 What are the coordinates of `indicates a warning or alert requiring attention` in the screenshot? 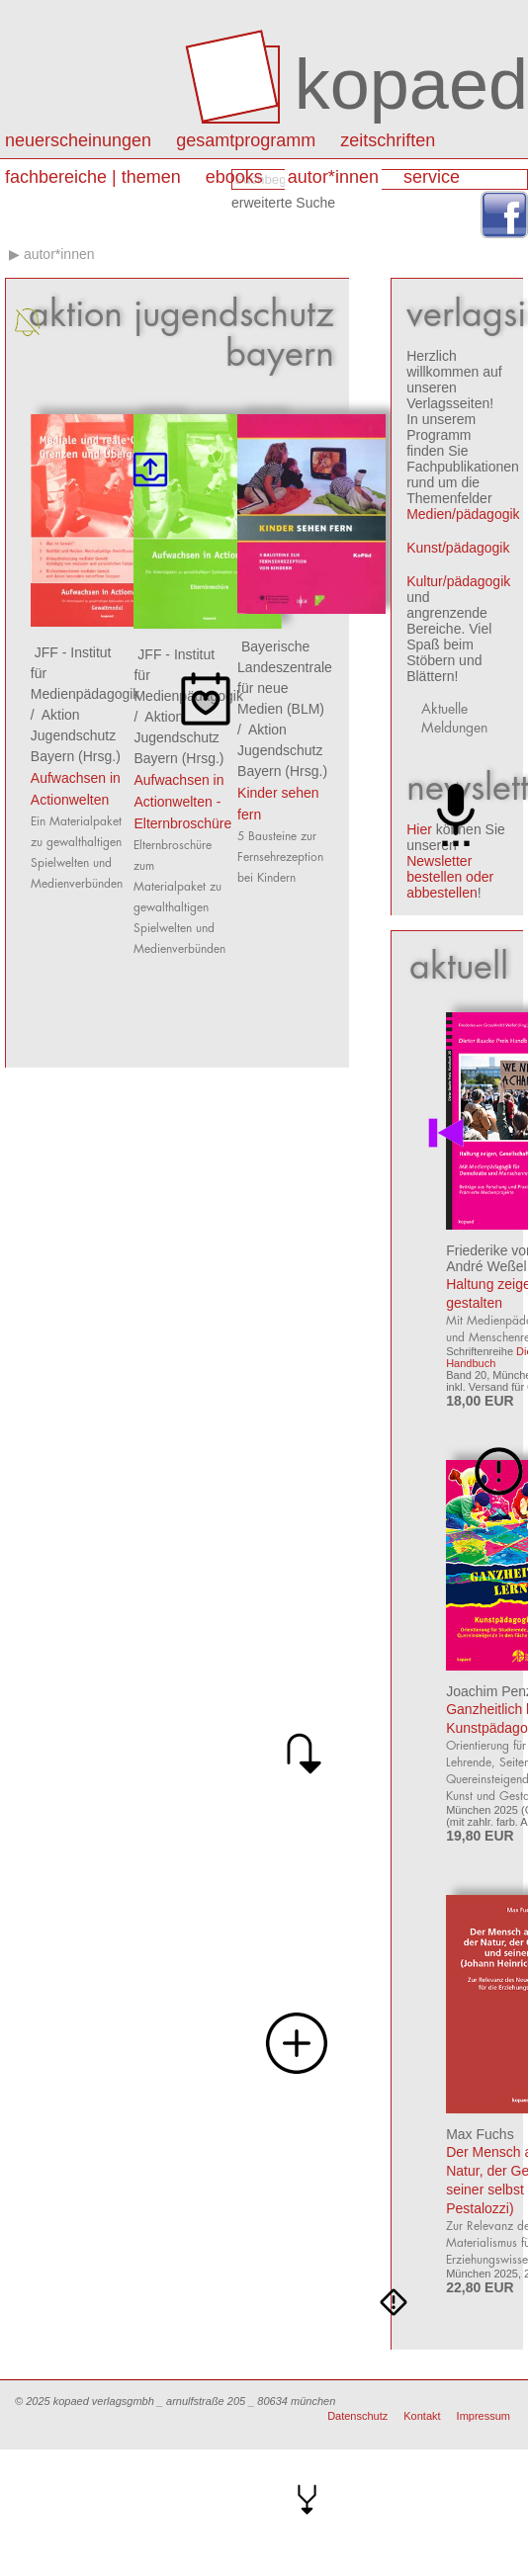 It's located at (394, 2302).